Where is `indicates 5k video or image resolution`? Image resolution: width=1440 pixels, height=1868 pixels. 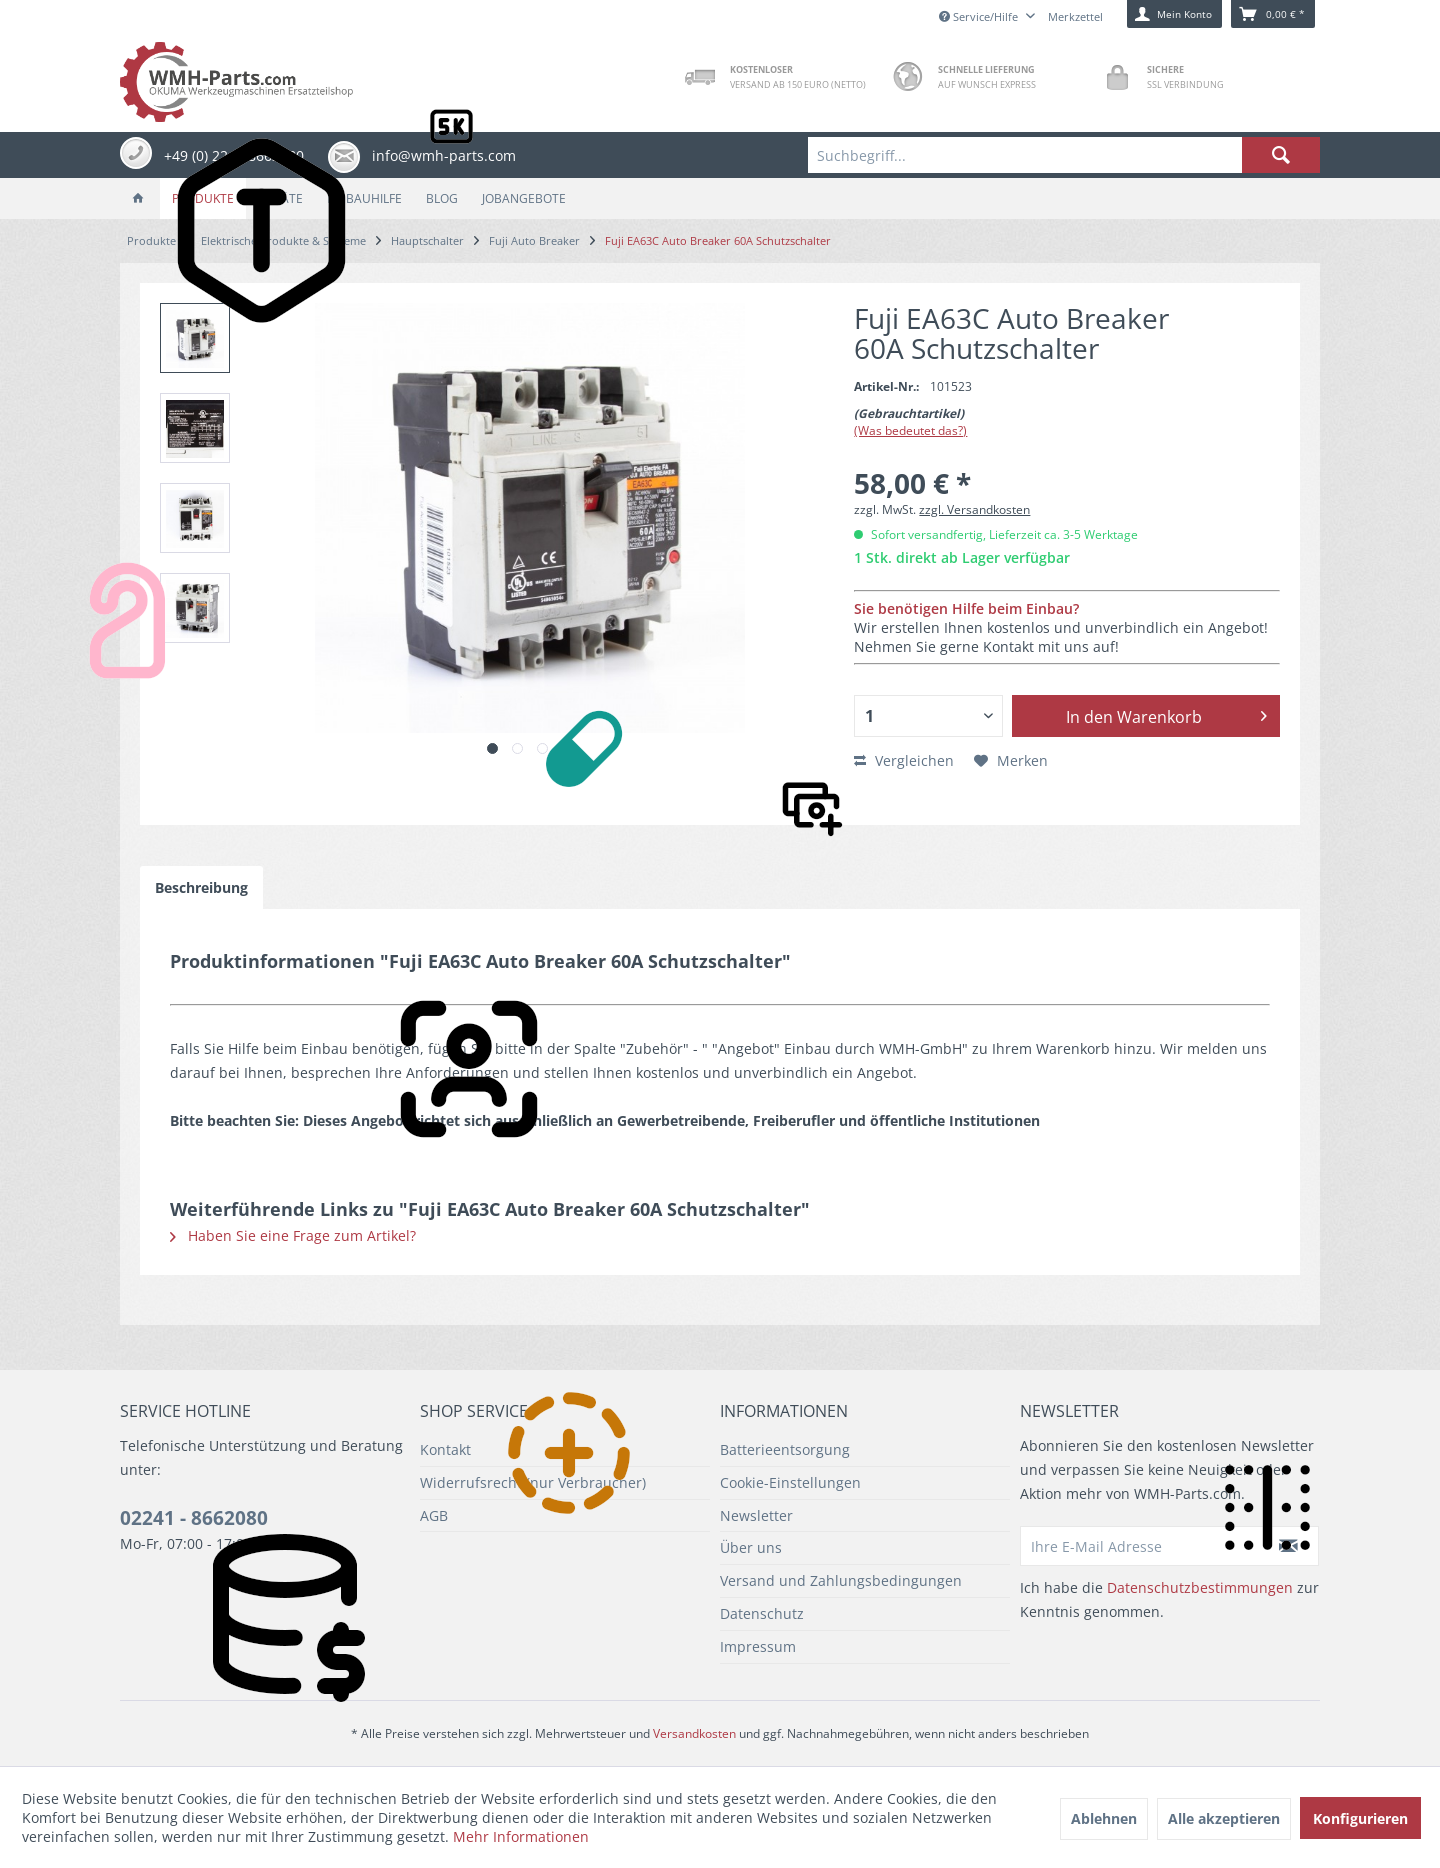 indicates 5k video or image resolution is located at coordinates (451, 126).